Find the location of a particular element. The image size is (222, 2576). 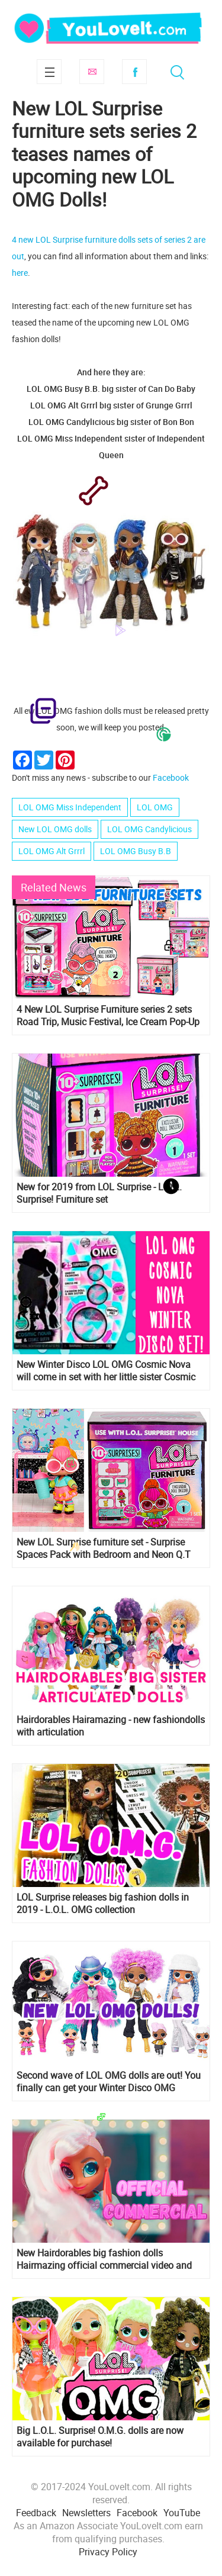

upload or sync secured data is located at coordinates (169, 945).